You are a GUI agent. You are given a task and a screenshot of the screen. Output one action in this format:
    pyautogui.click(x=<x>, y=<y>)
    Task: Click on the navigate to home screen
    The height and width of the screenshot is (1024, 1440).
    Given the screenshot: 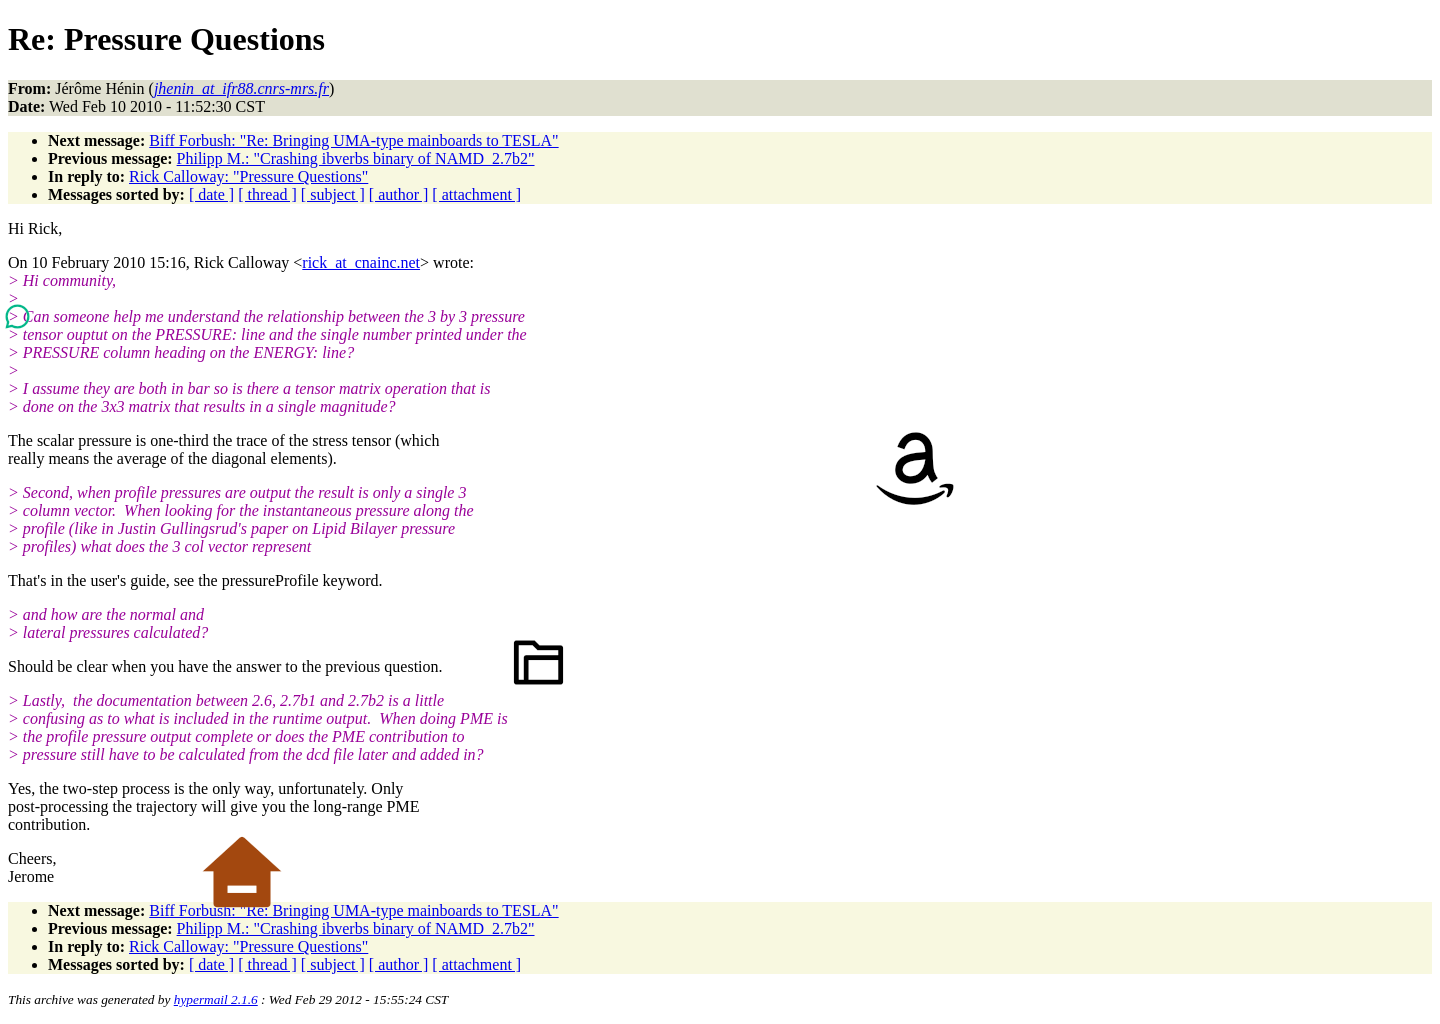 What is the action you would take?
    pyautogui.click(x=242, y=875)
    